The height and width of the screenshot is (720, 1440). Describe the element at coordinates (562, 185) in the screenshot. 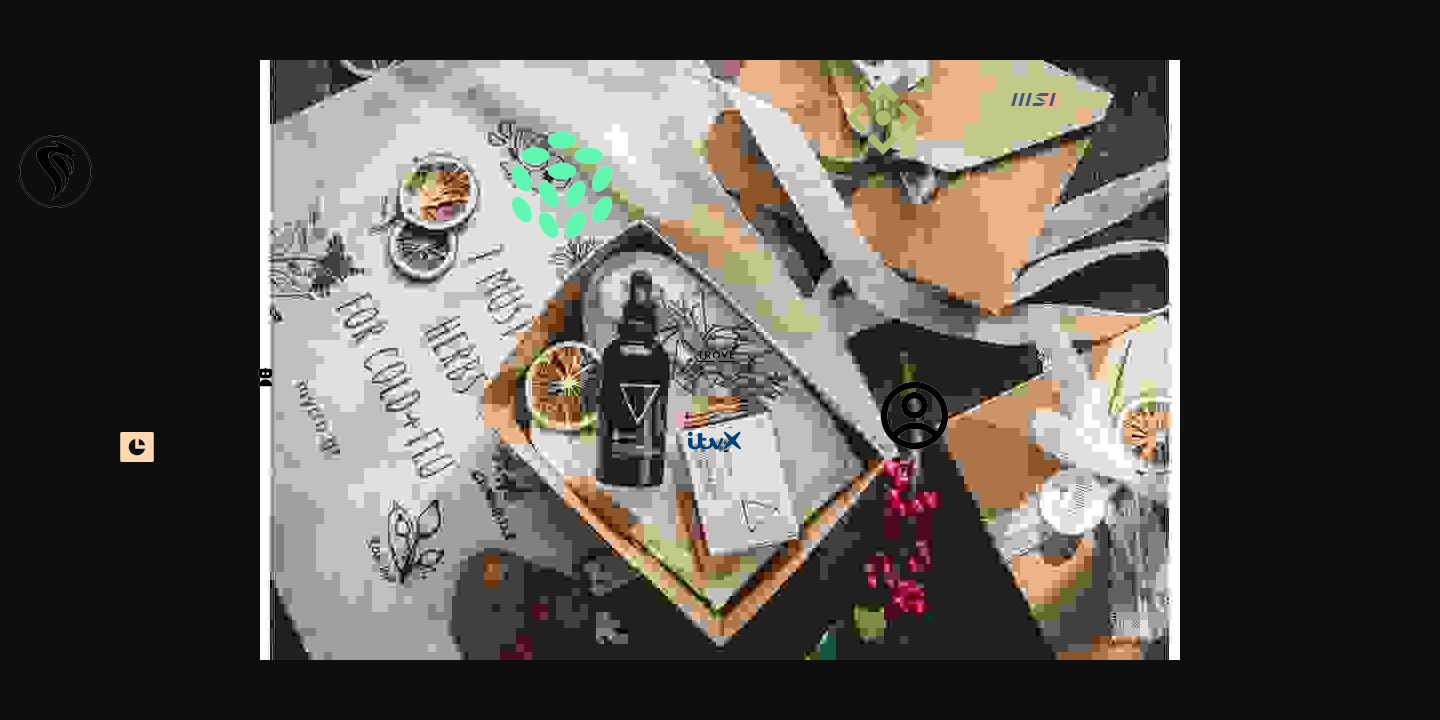

I see `open pulumi infrastructure as code dashboard` at that location.